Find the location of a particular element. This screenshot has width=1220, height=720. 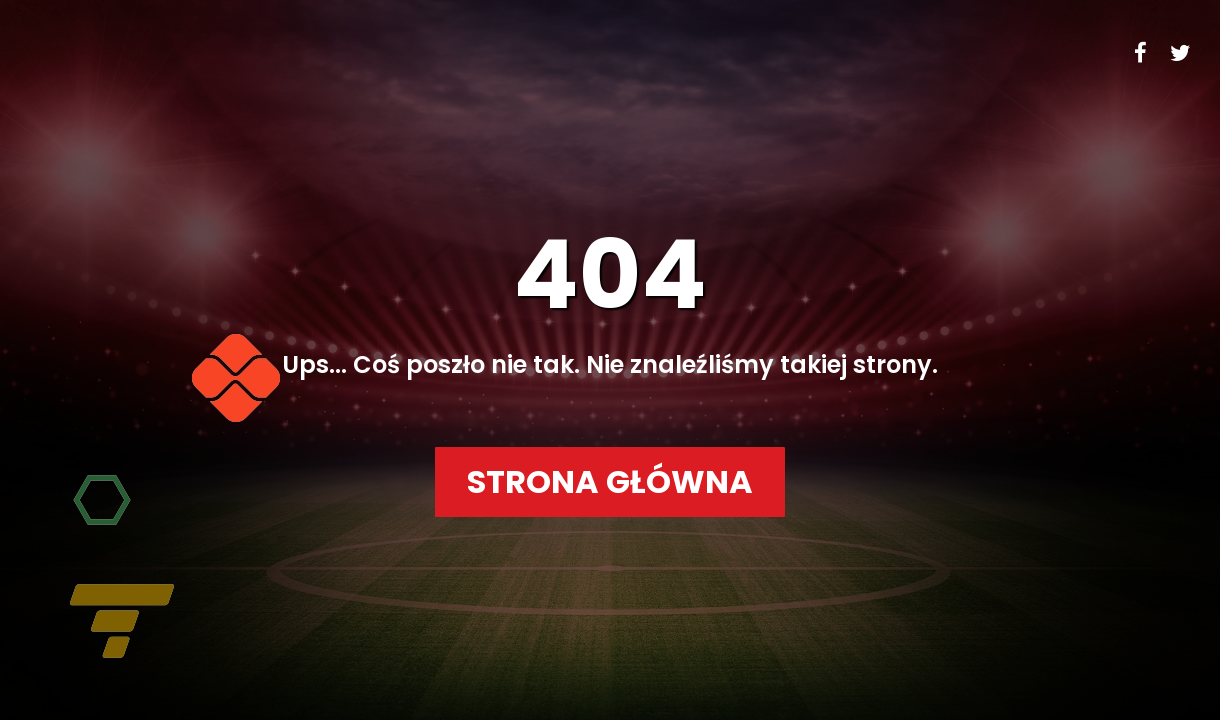

pix instant payment system logo is located at coordinates (236, 378).